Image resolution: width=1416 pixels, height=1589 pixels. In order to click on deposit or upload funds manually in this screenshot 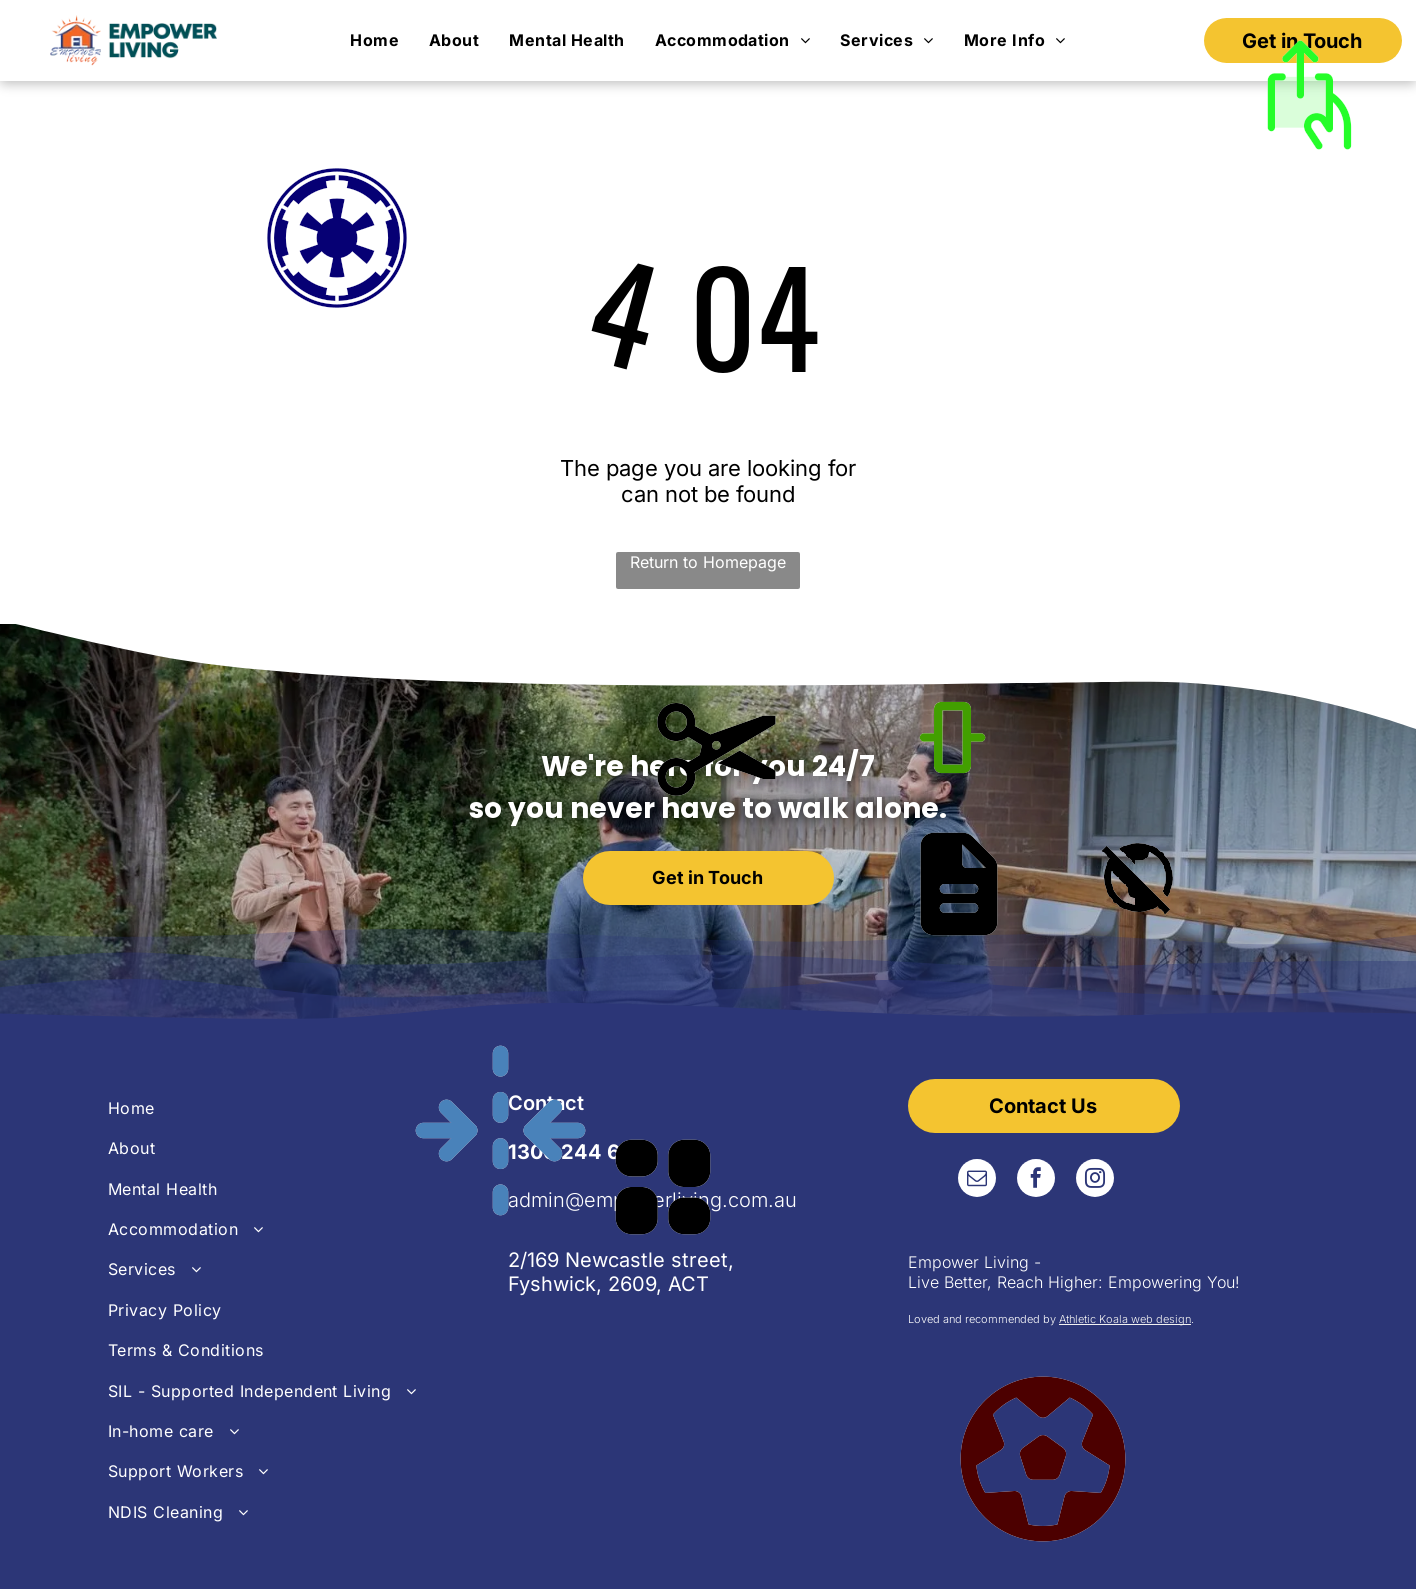, I will do `click(1304, 95)`.